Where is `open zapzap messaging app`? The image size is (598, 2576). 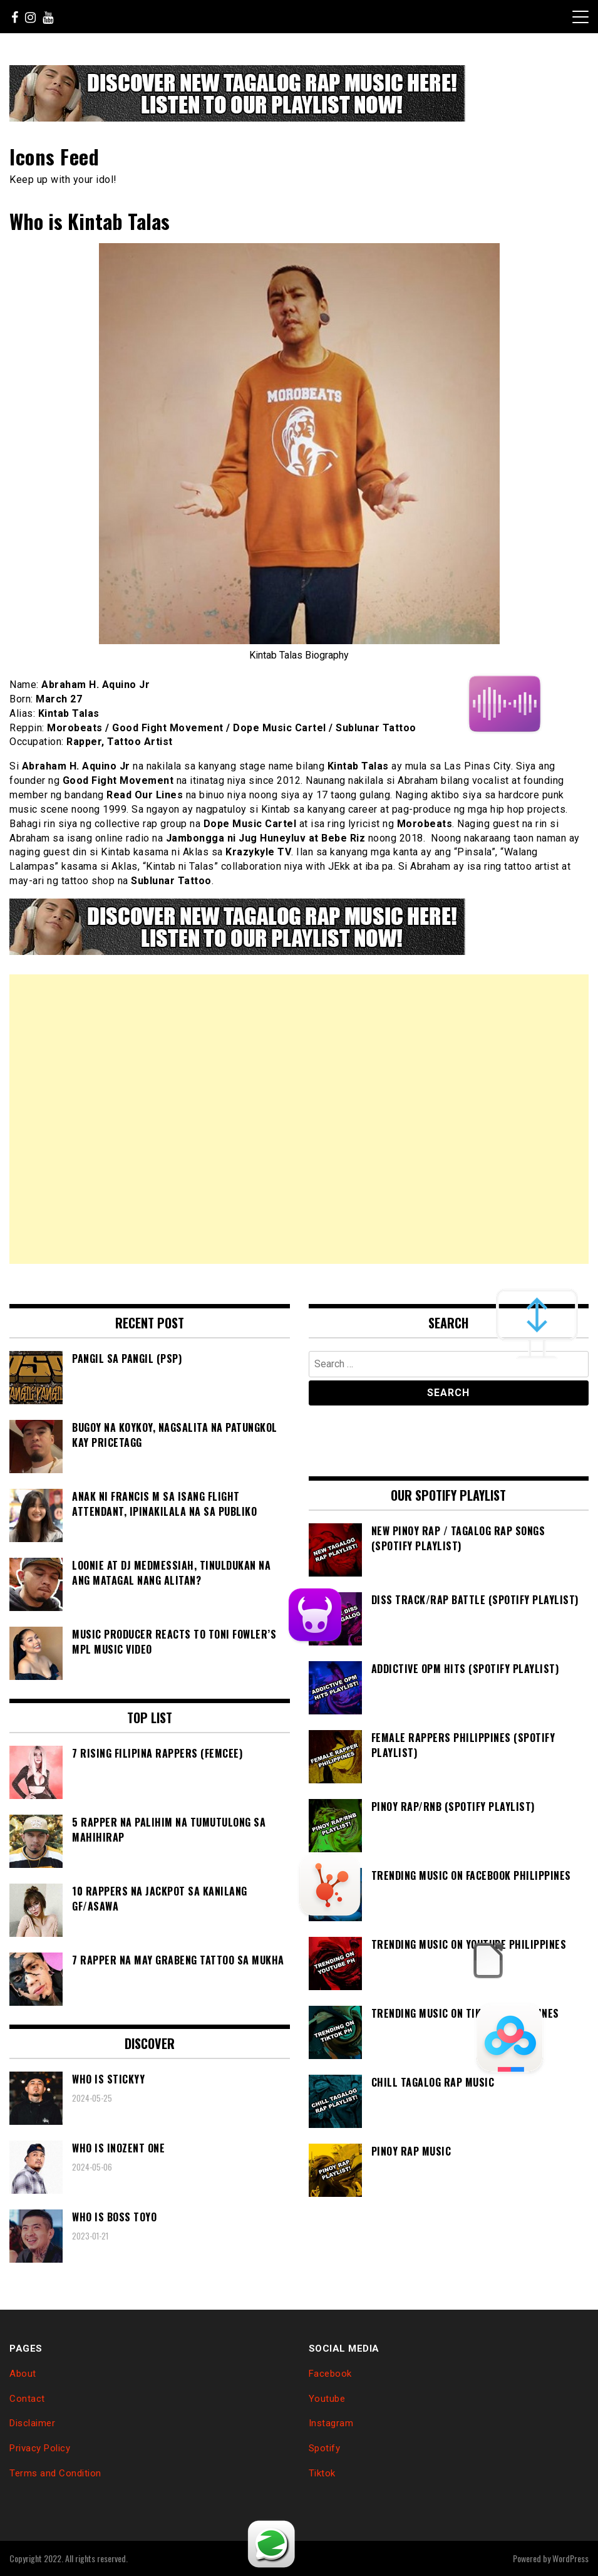
open zapzap messaging app is located at coordinates (274, 2542).